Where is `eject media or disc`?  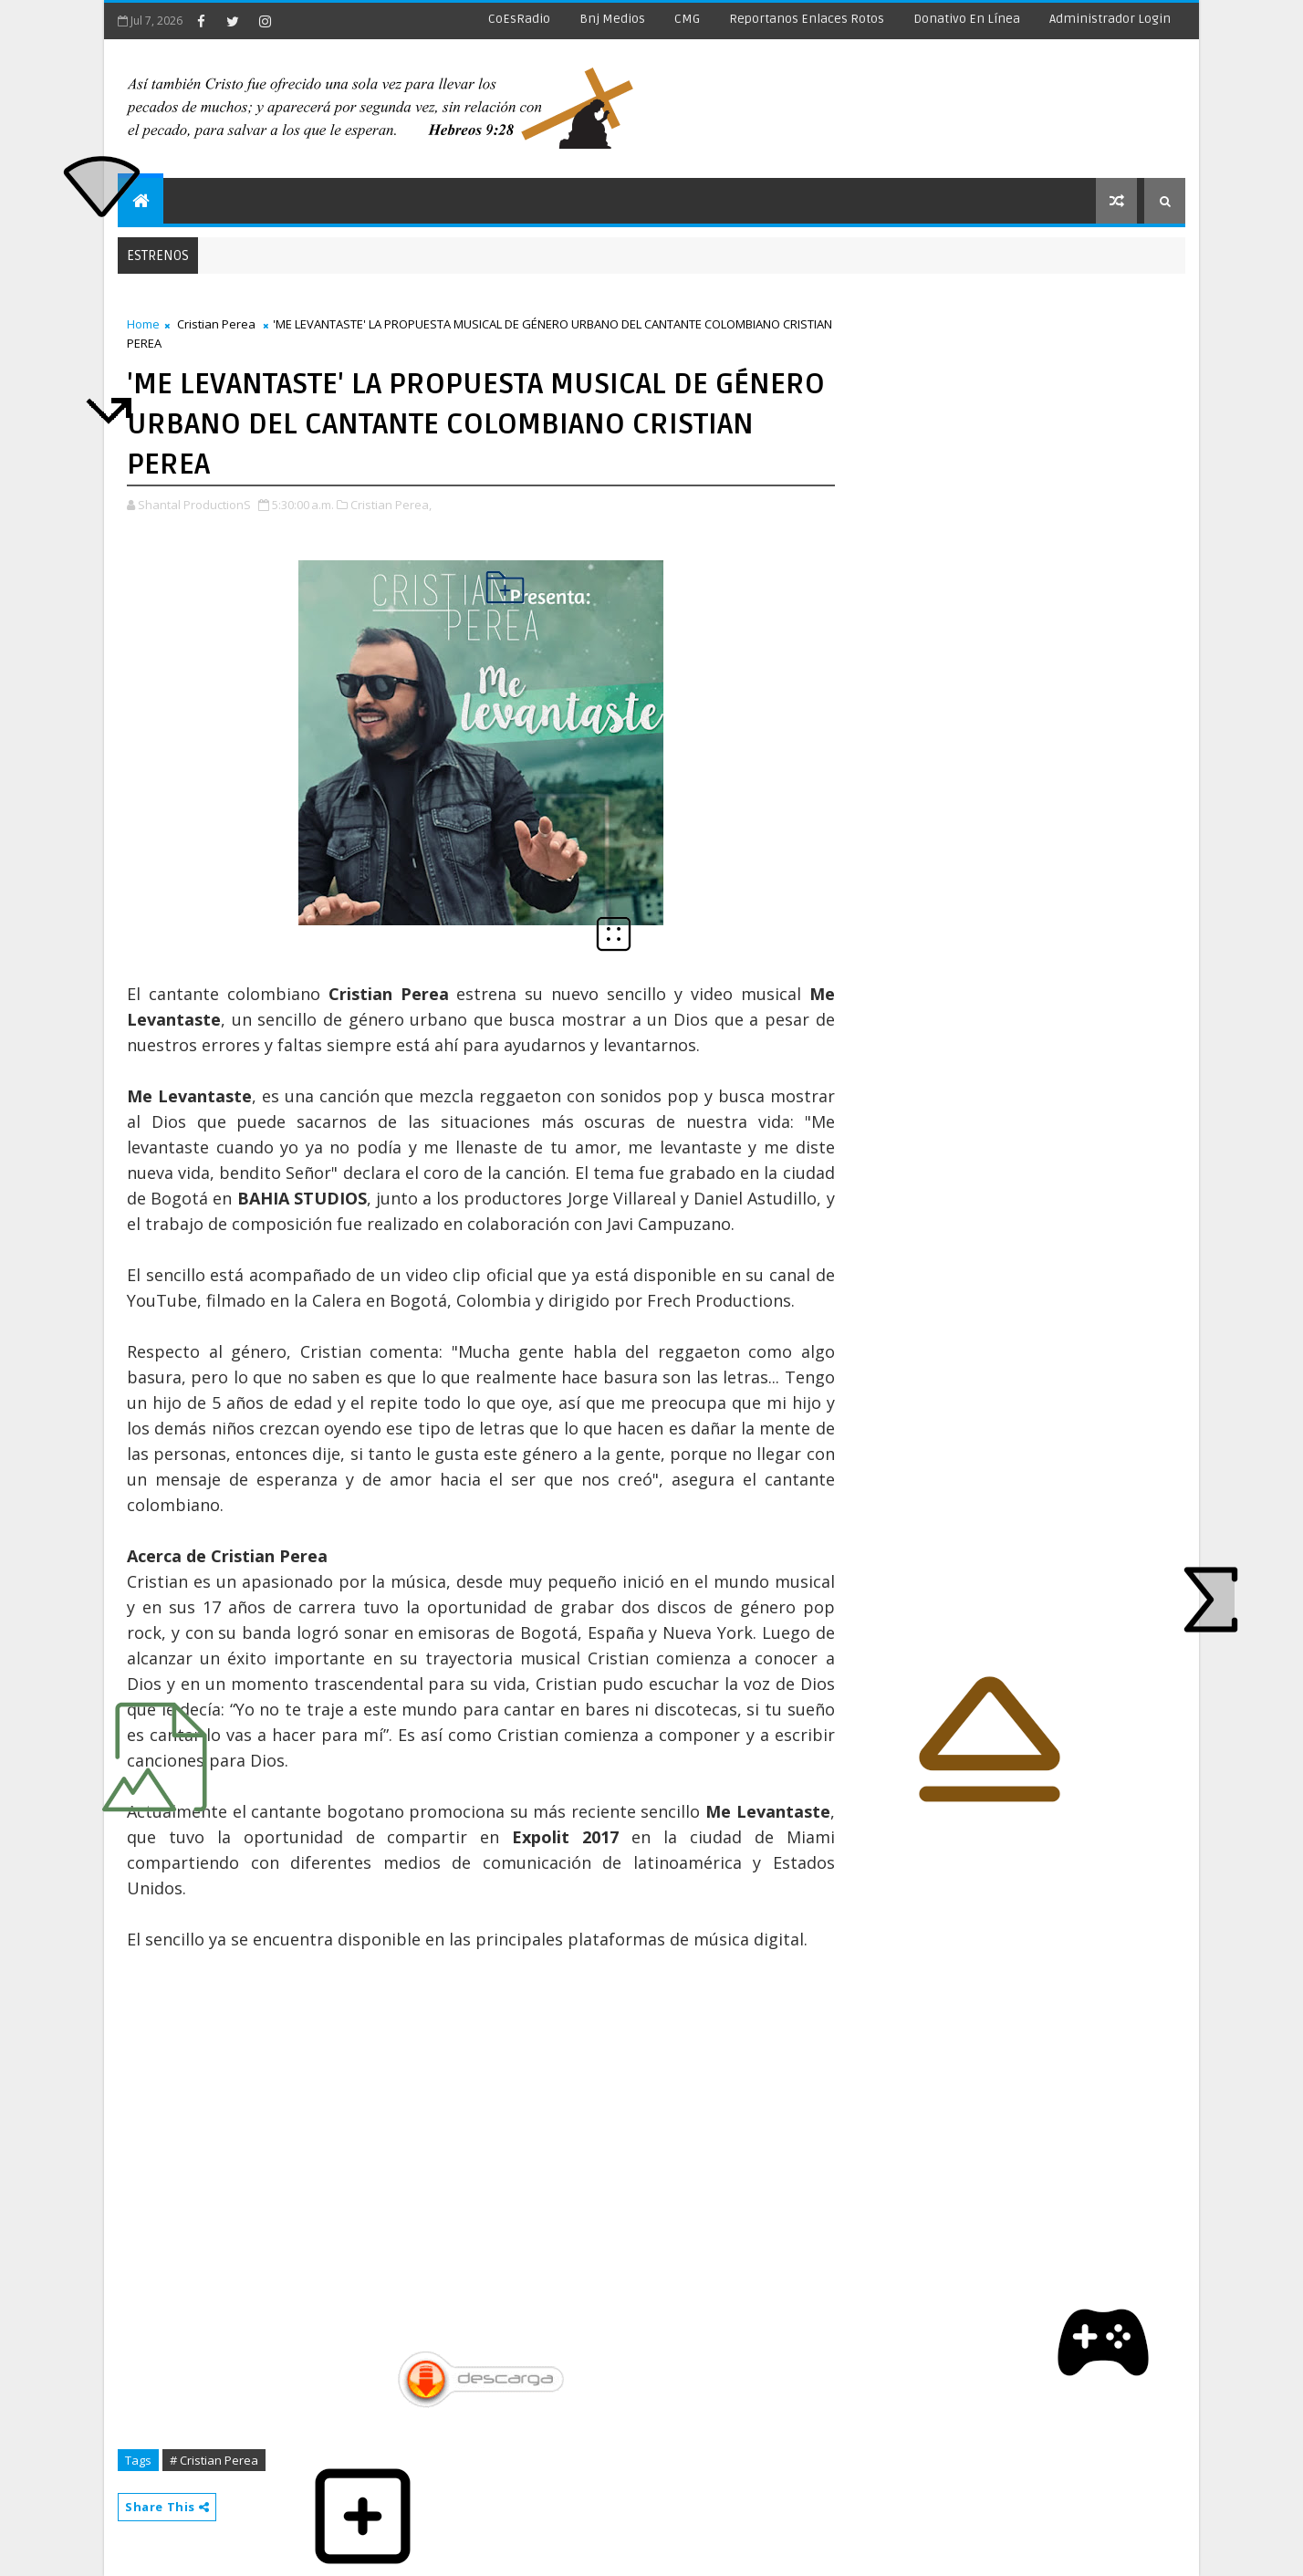
eject media or disc is located at coordinates (989, 1747).